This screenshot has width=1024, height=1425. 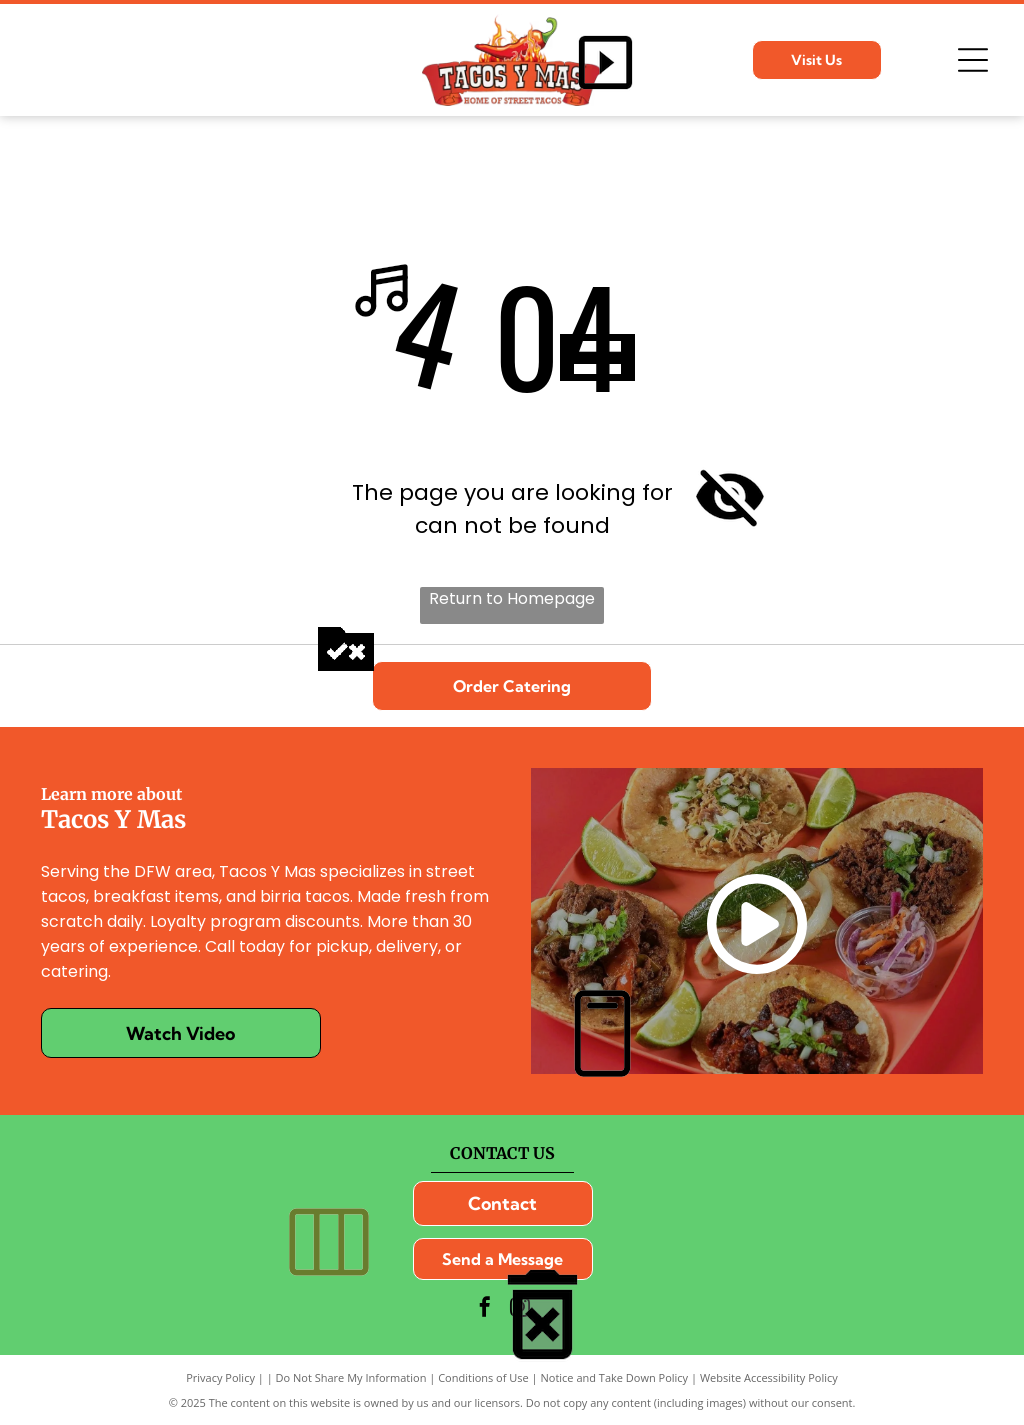 I want to click on start a slideshow presentation, so click(x=605, y=62).